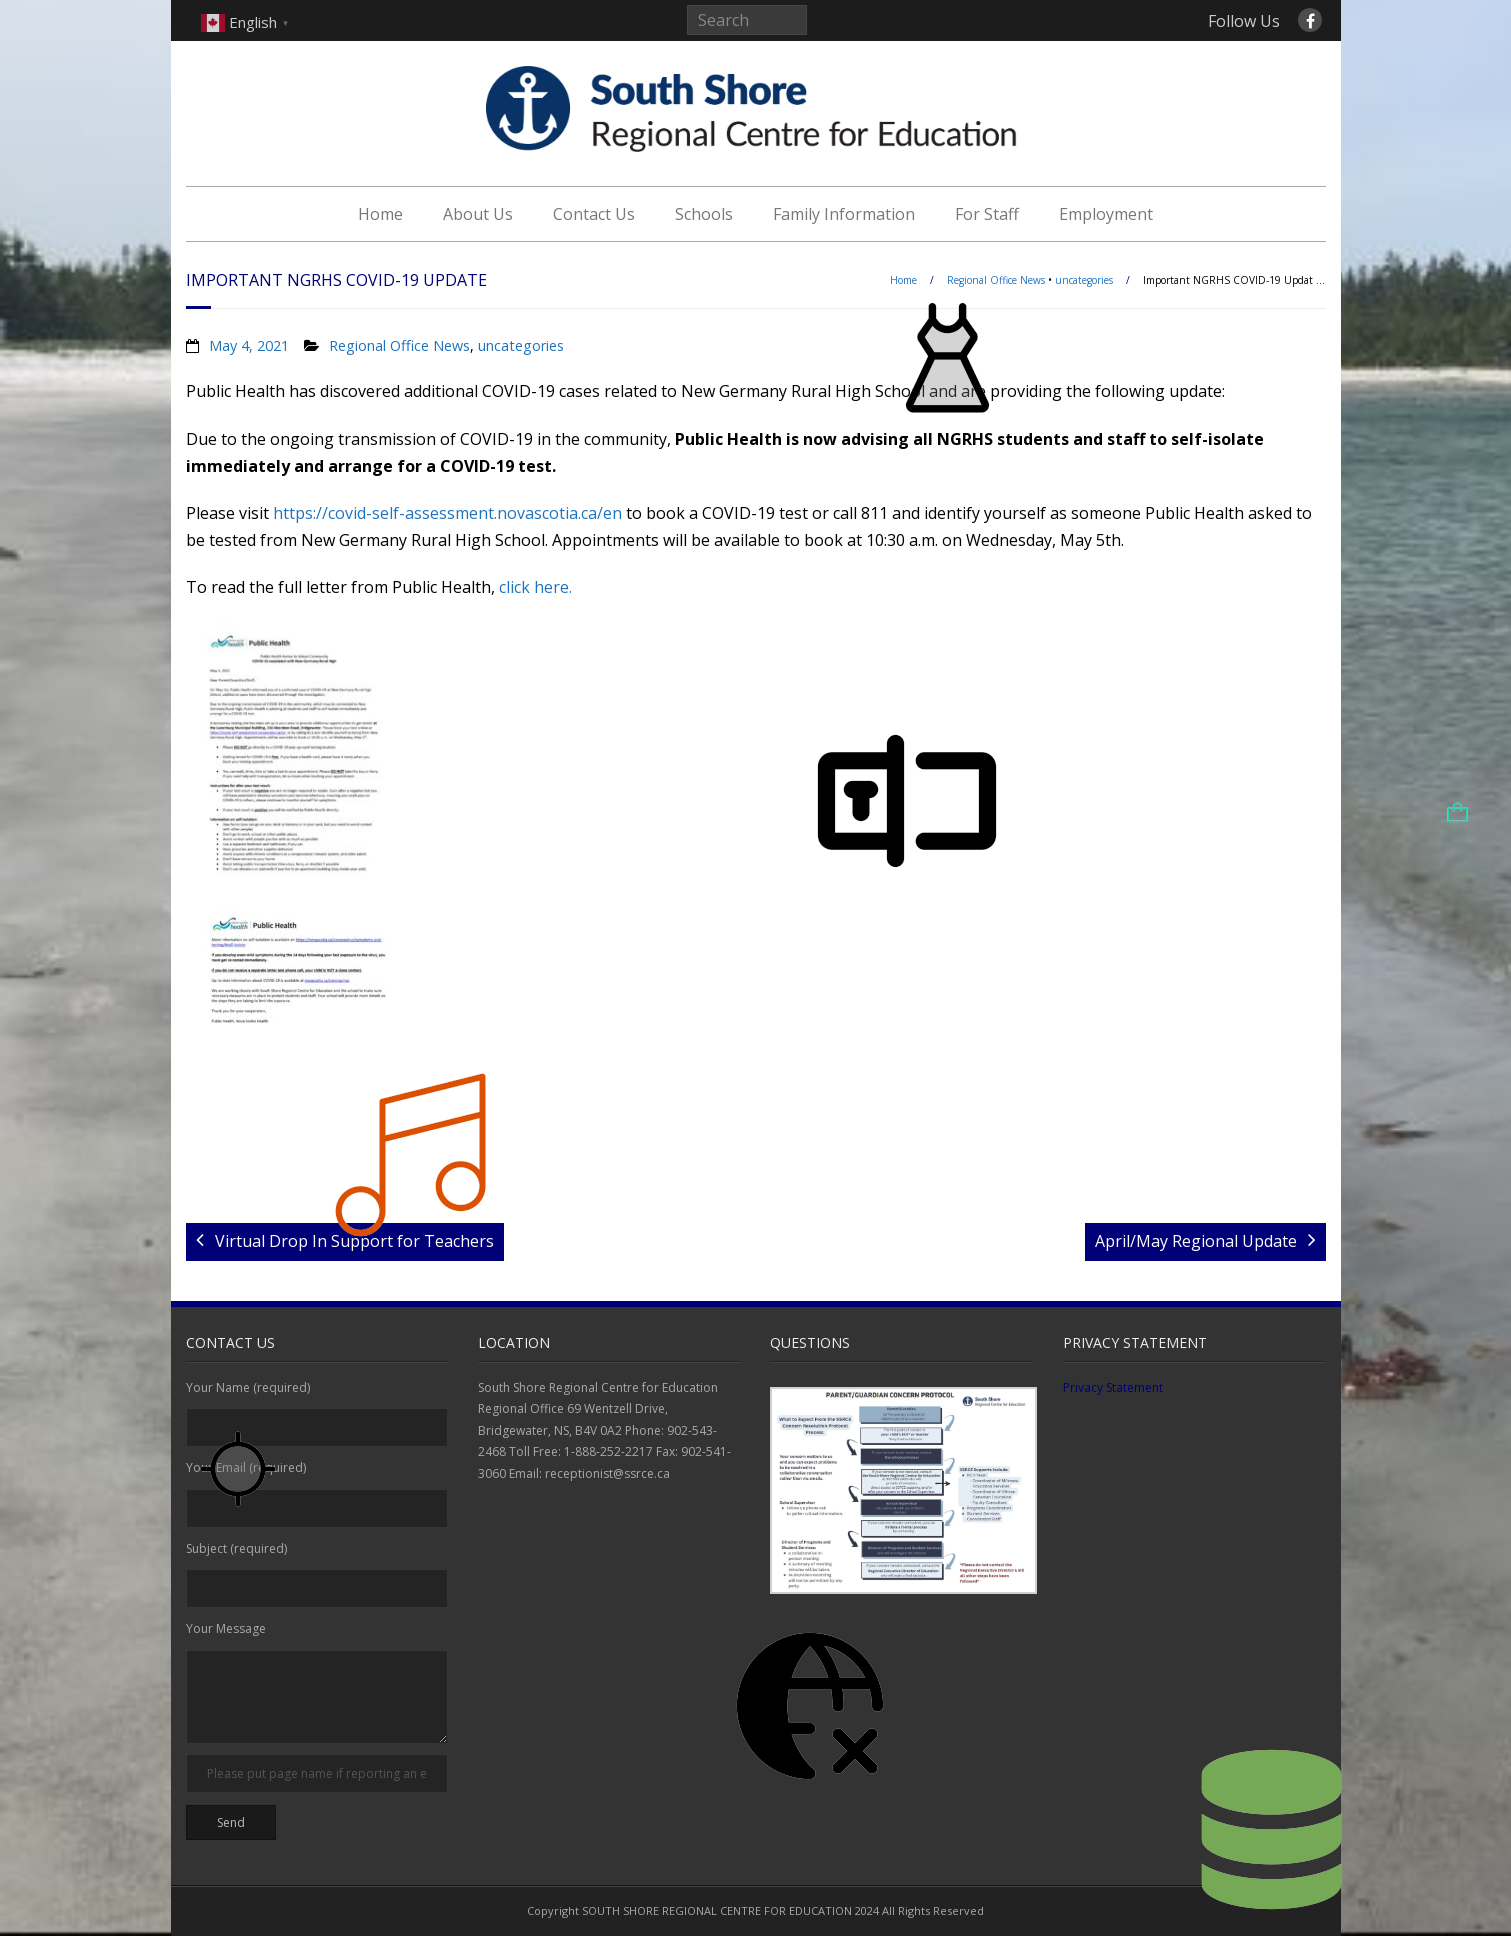 The image size is (1511, 1936). I want to click on no internet connection, so click(810, 1706).